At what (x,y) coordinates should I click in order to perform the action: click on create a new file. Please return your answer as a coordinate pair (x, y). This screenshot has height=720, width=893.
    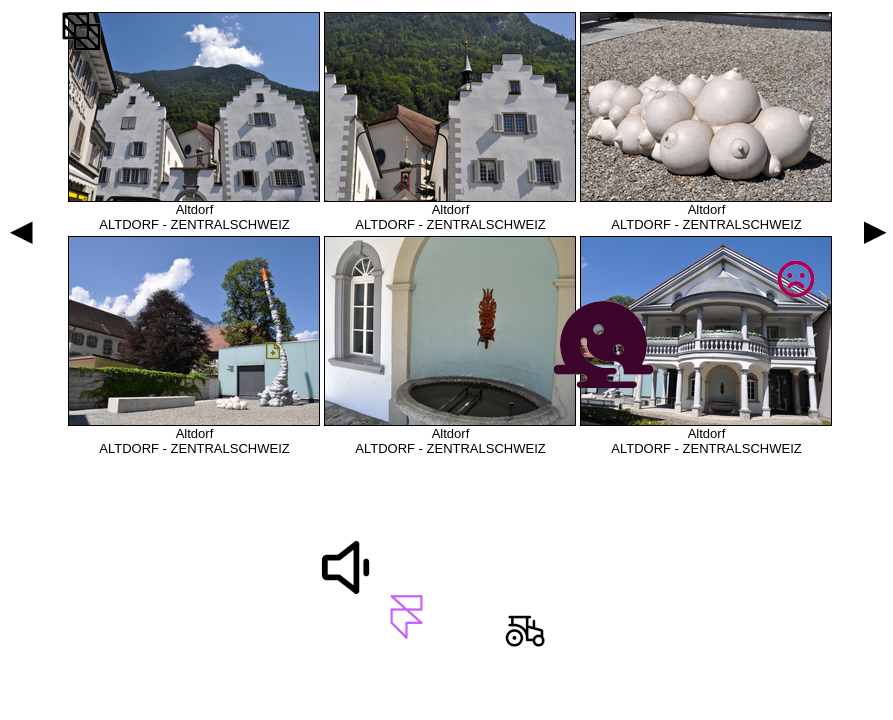
    Looking at the image, I should click on (273, 351).